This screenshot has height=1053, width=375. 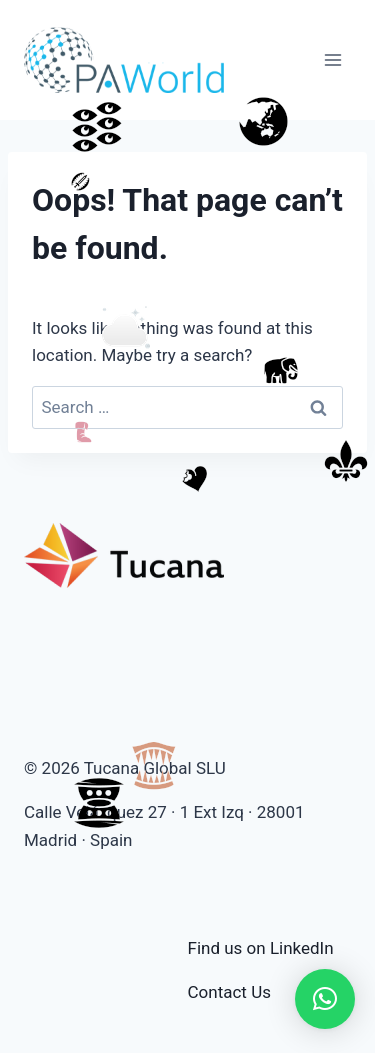 What do you see at coordinates (126, 329) in the screenshot?
I see `indicates overcast or cloudy conditions at night` at bounding box center [126, 329].